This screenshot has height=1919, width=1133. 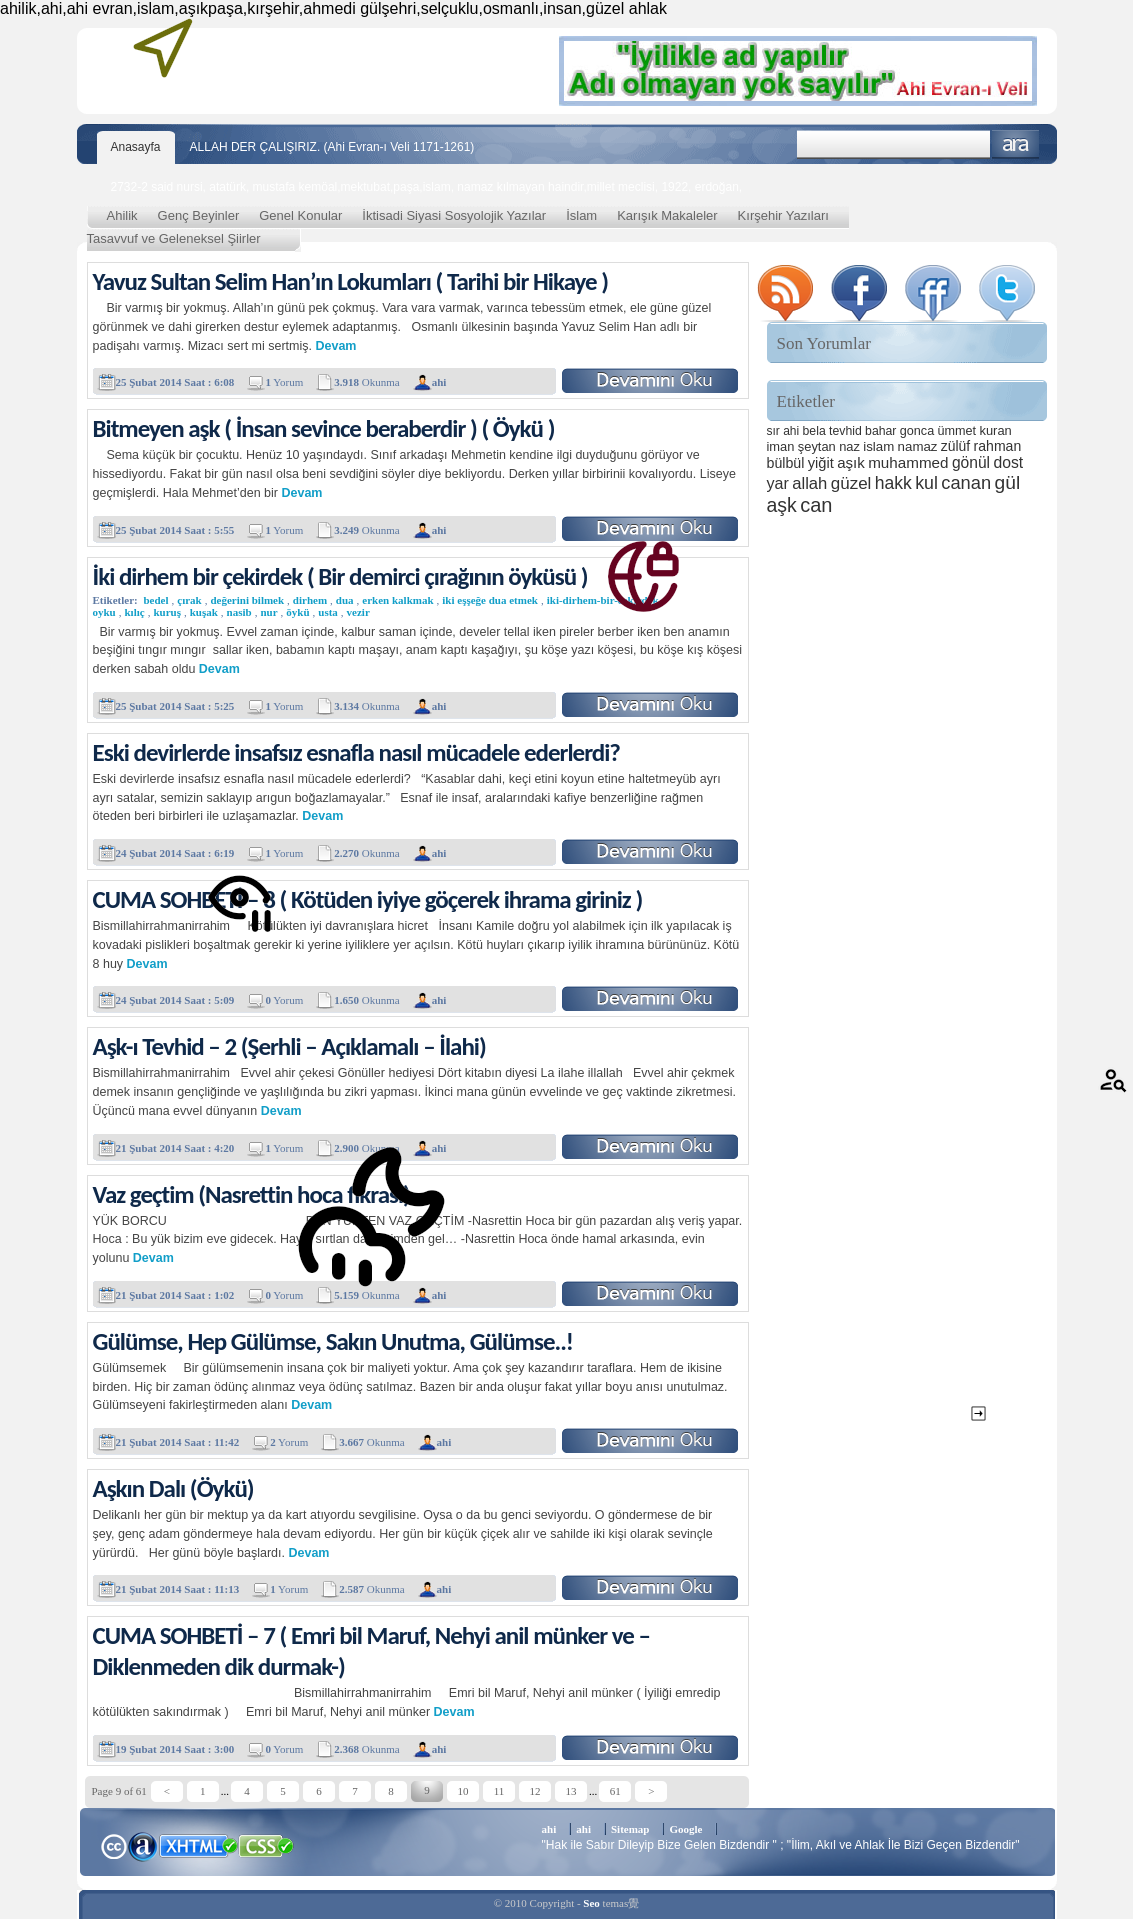 I want to click on indicates a renamed file in a diff view, so click(x=978, y=1413).